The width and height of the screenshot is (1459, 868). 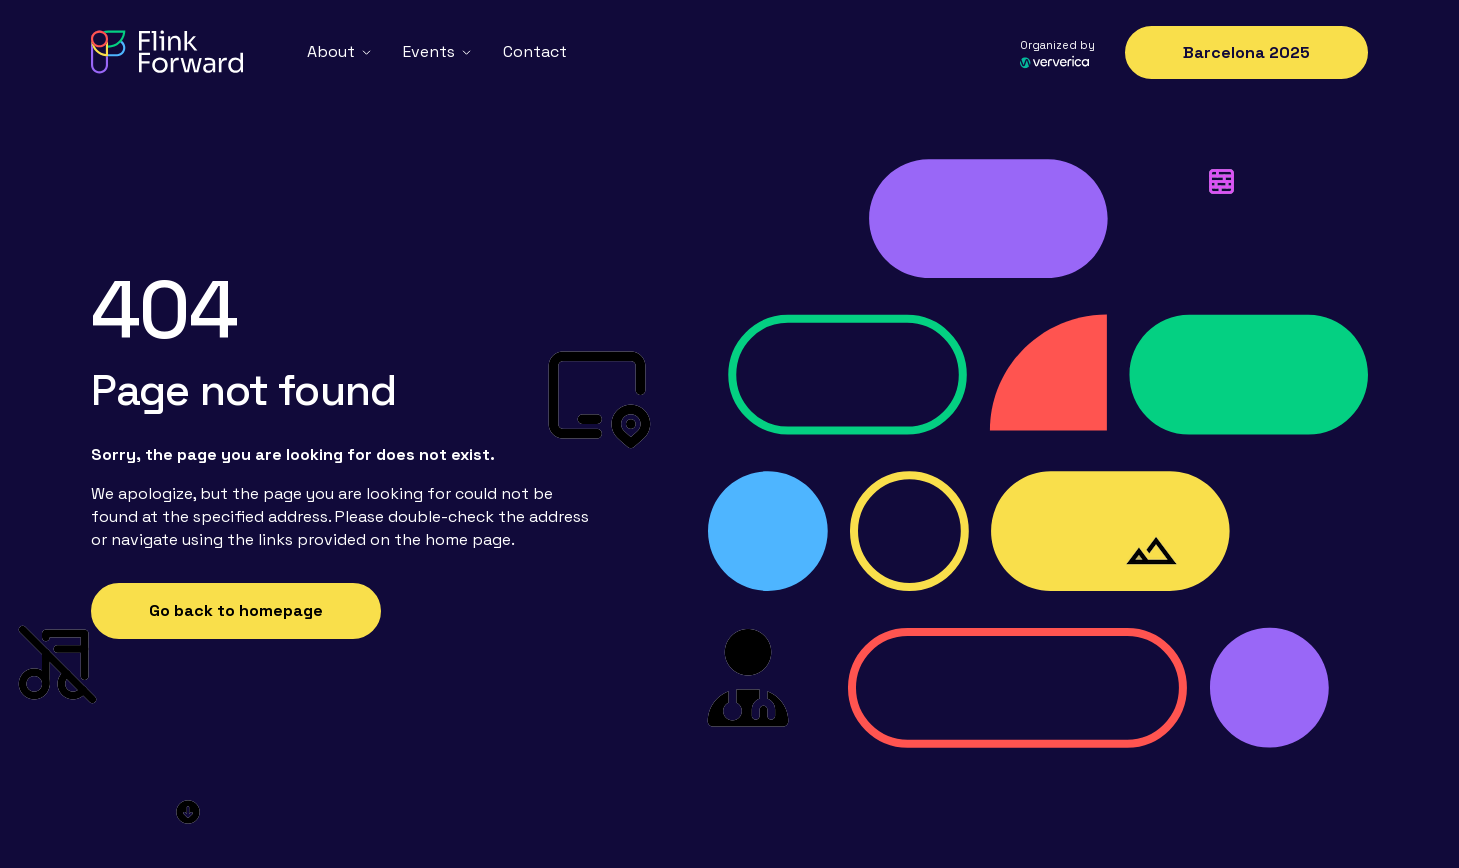 What do you see at coordinates (597, 395) in the screenshot?
I see `pin a location on tablet display` at bounding box center [597, 395].